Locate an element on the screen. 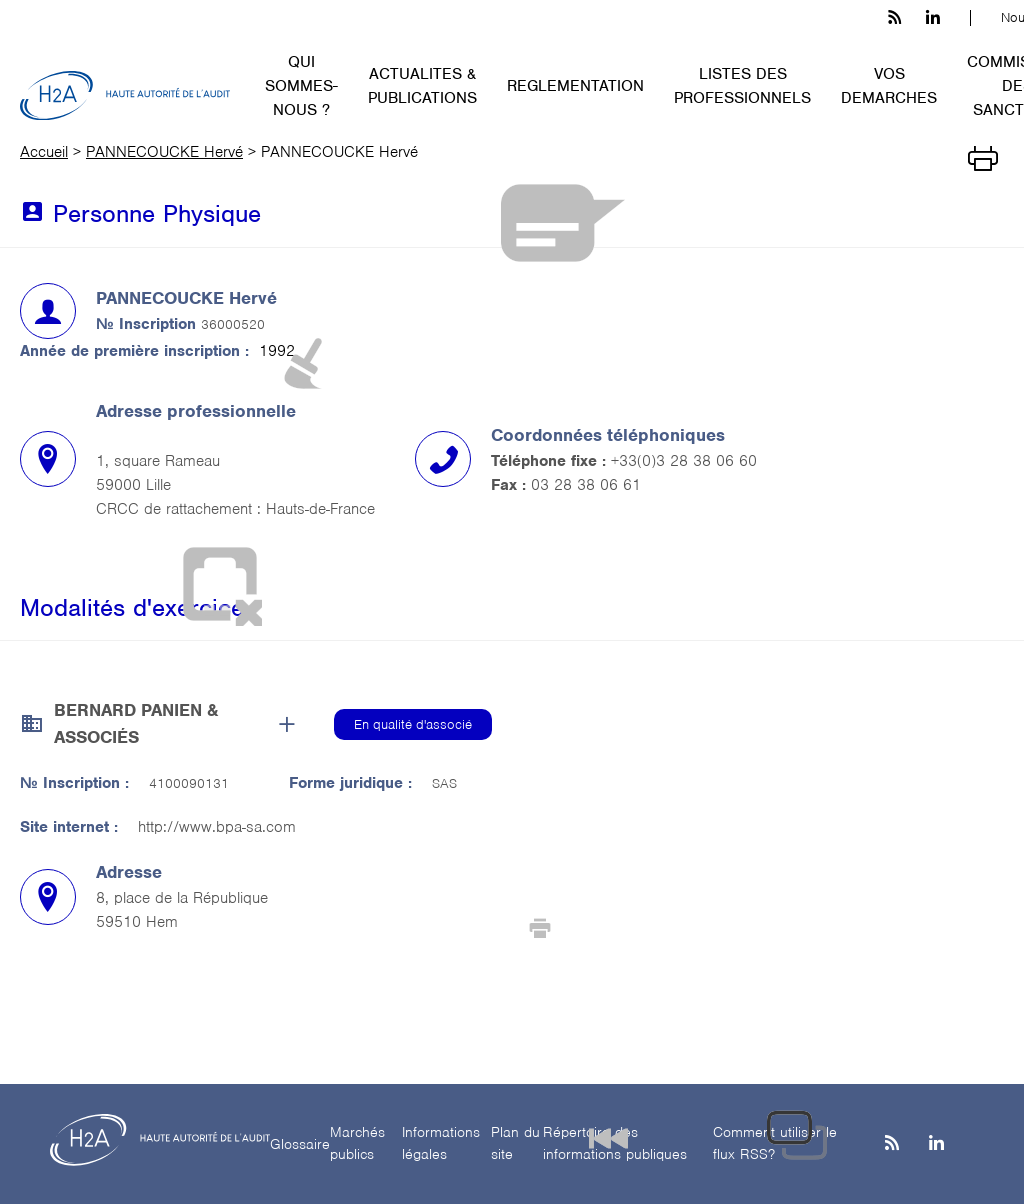 The height and width of the screenshot is (1204, 1024). print the current document is located at coordinates (540, 929).